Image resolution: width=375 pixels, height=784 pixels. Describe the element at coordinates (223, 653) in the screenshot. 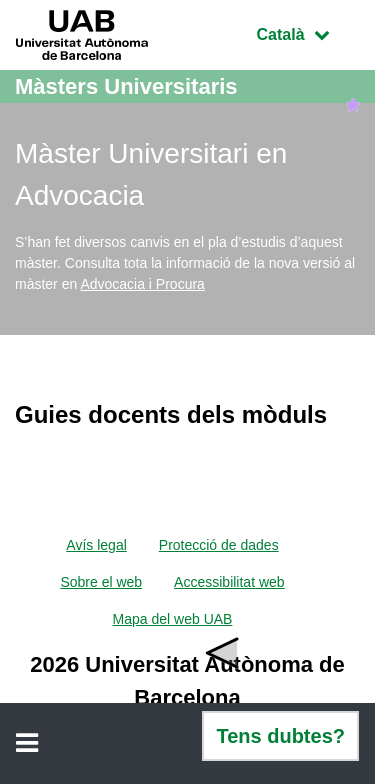

I see `navigate back to the previous screen` at that location.